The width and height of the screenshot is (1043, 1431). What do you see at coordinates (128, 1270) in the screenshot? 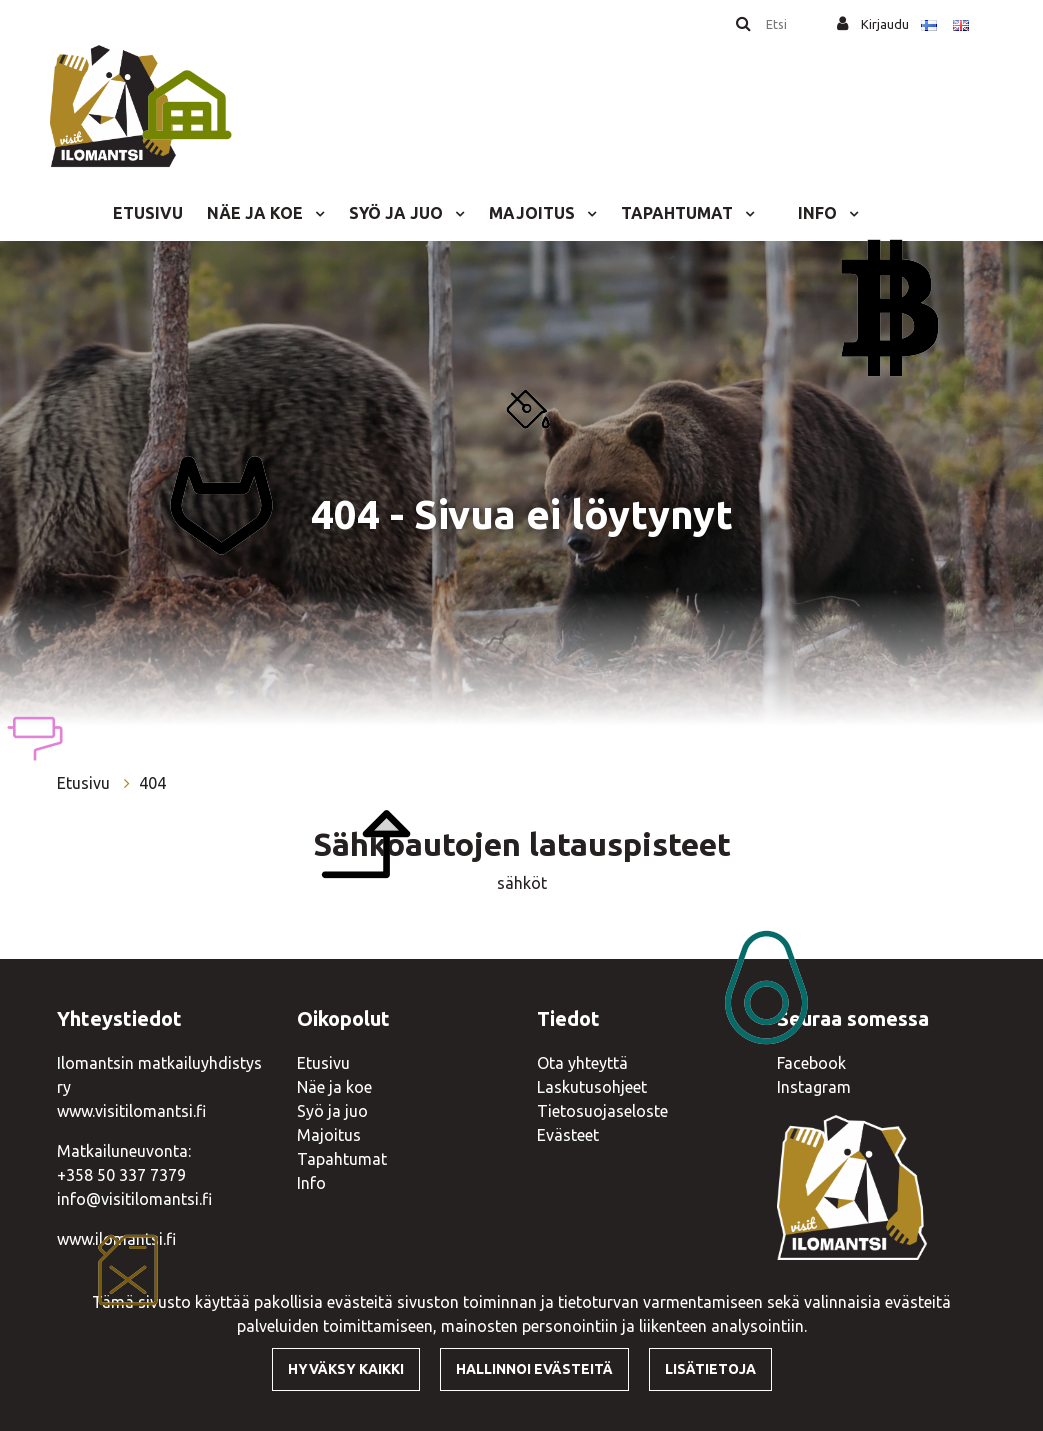
I see `indicates fuel or gas station nearby` at bounding box center [128, 1270].